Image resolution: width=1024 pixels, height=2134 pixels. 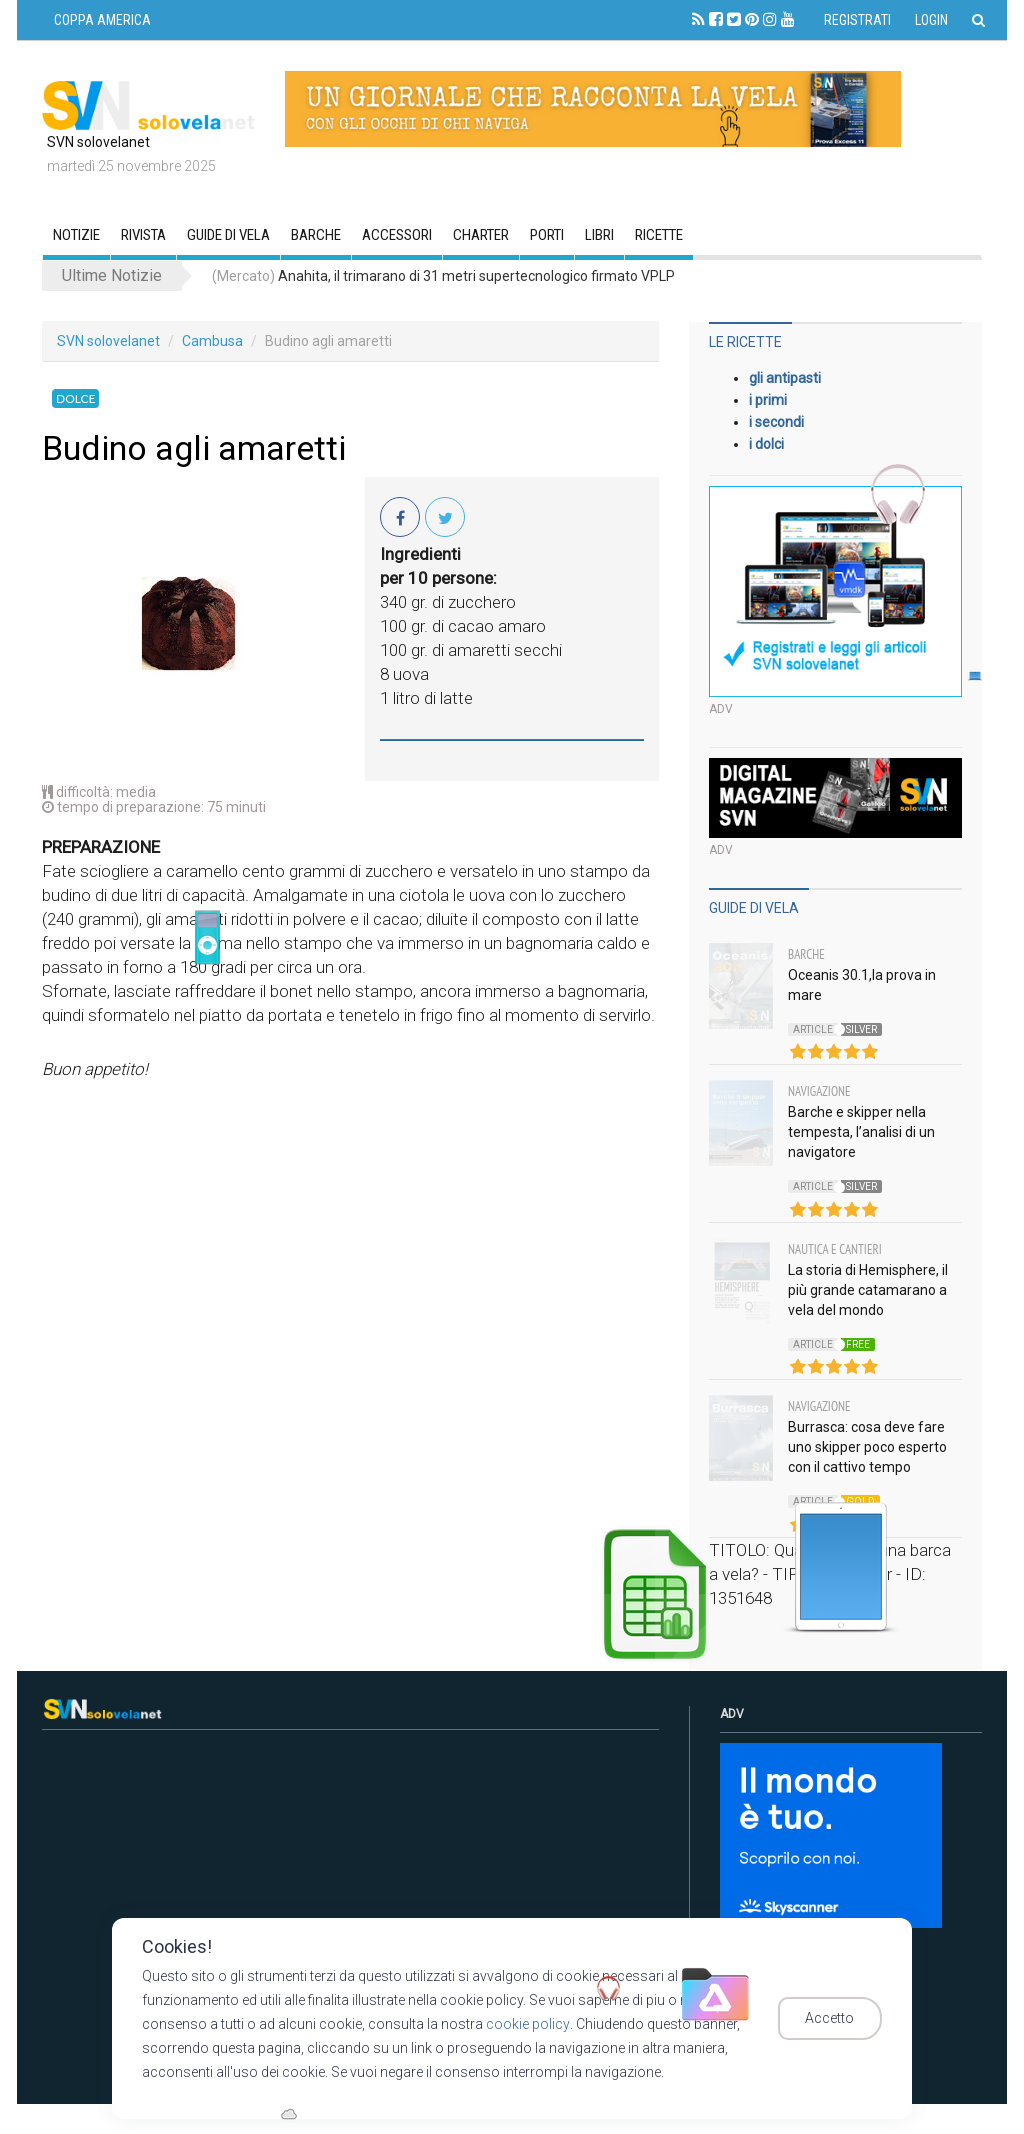 I want to click on airpods max headphones in red, so click(x=608, y=1988).